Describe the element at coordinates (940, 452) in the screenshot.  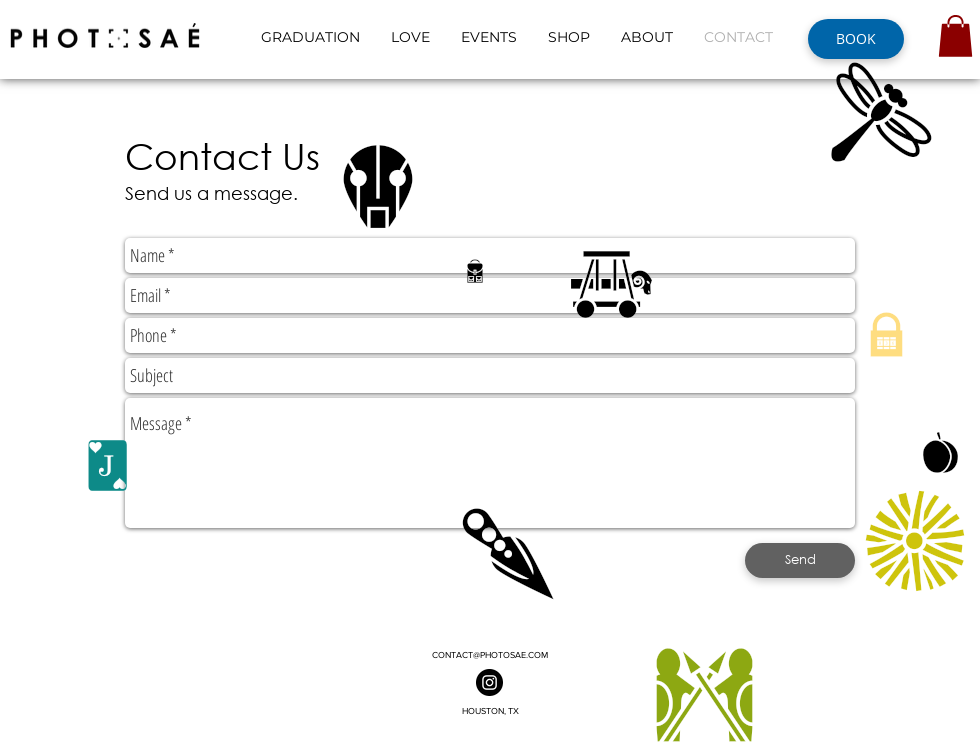
I see `select peach flavor or ingredient` at that location.